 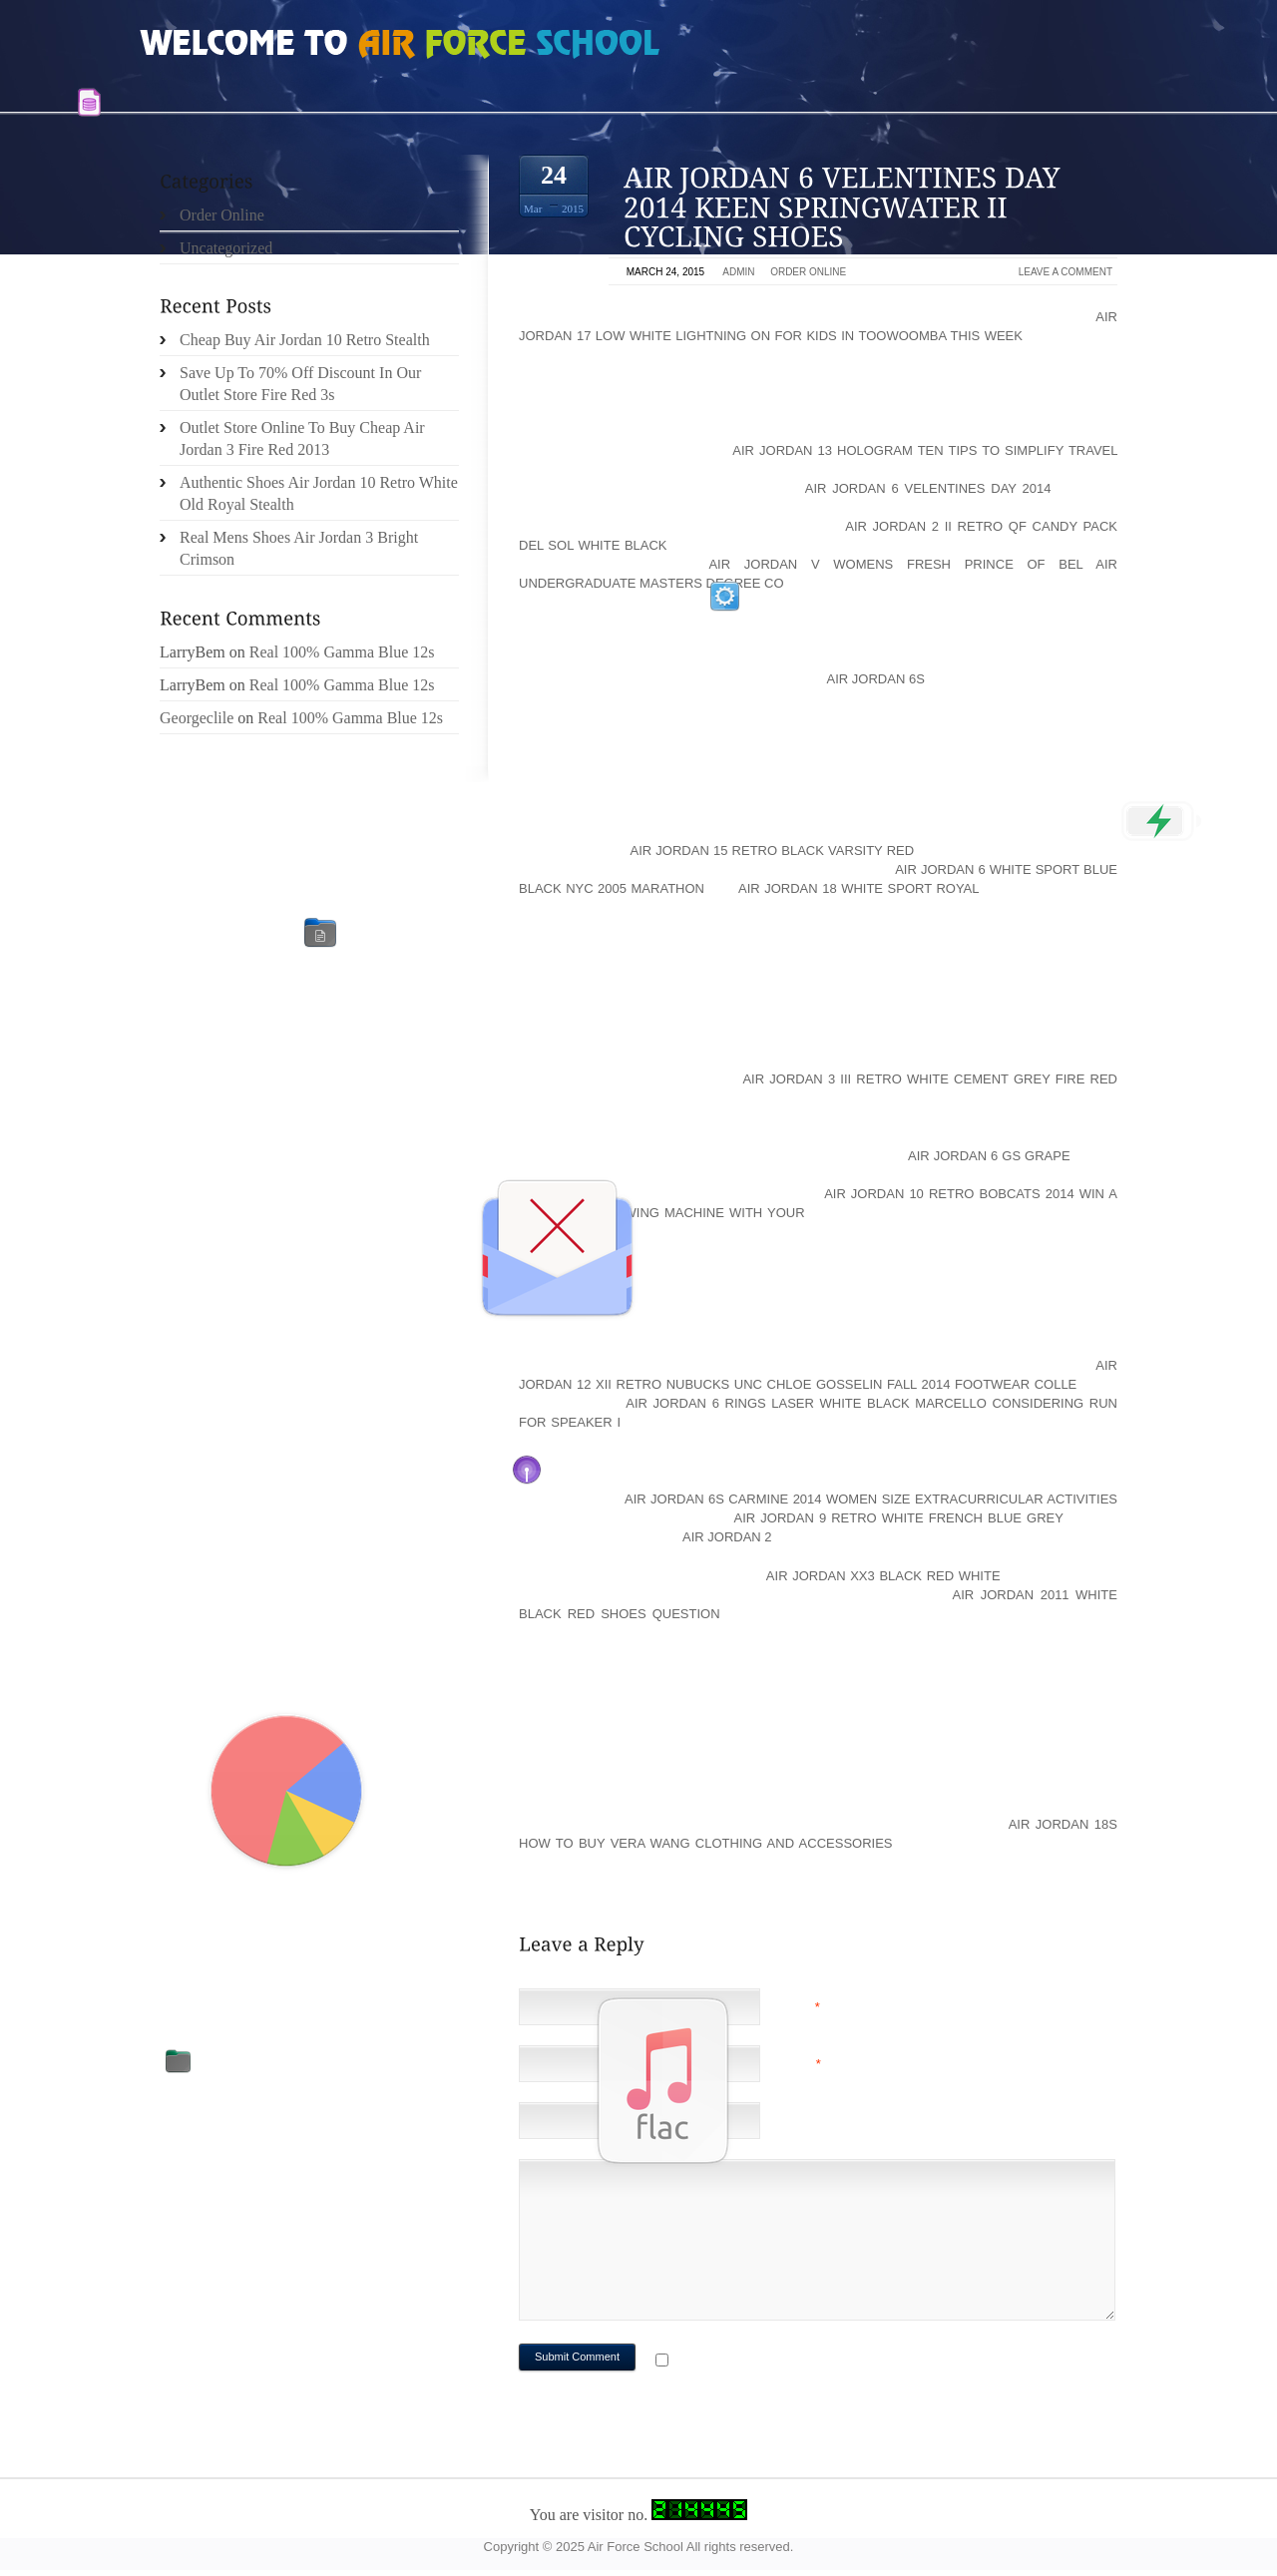 What do you see at coordinates (527, 1470) in the screenshot?
I see `open the podcasts app` at bounding box center [527, 1470].